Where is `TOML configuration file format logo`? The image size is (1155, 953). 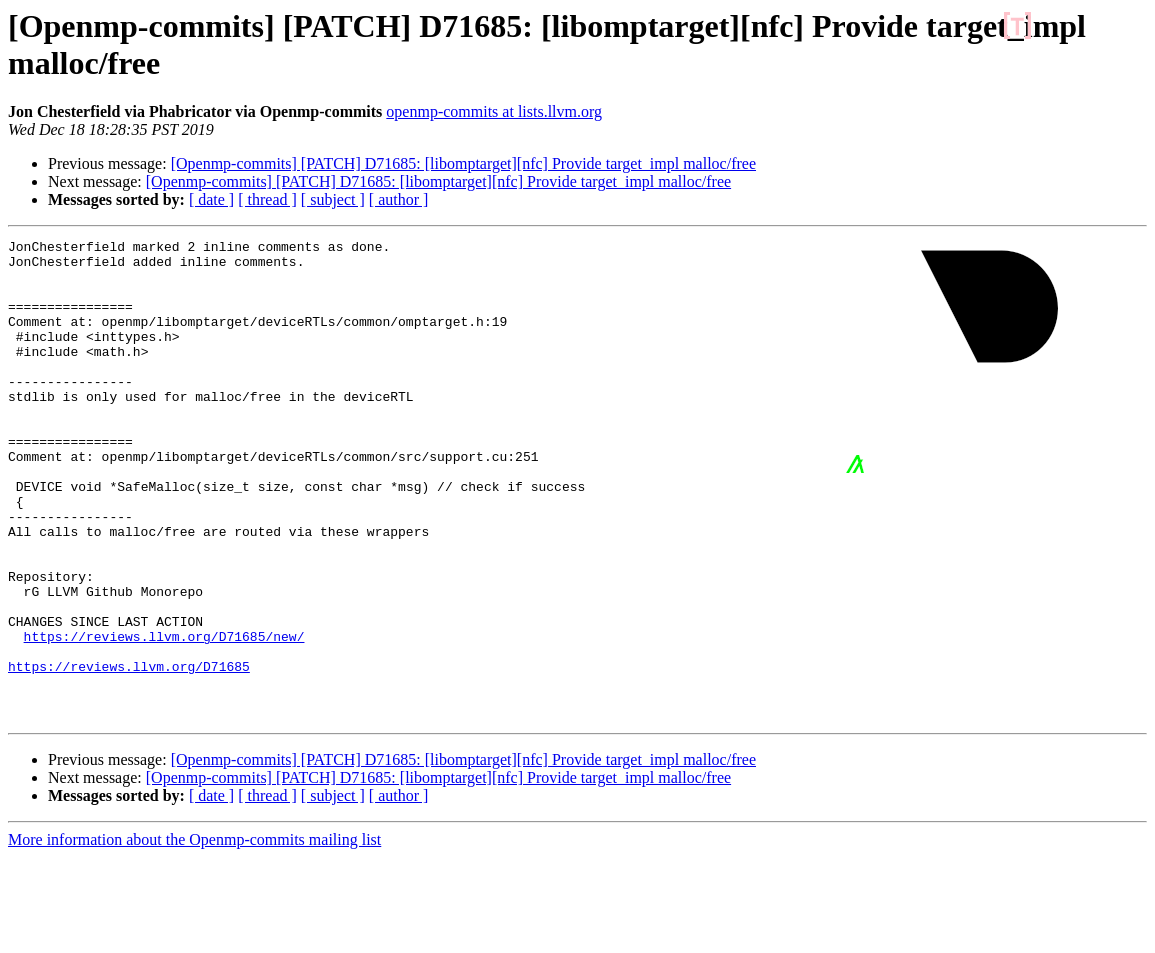
TOML configuration file format logo is located at coordinates (1017, 25).